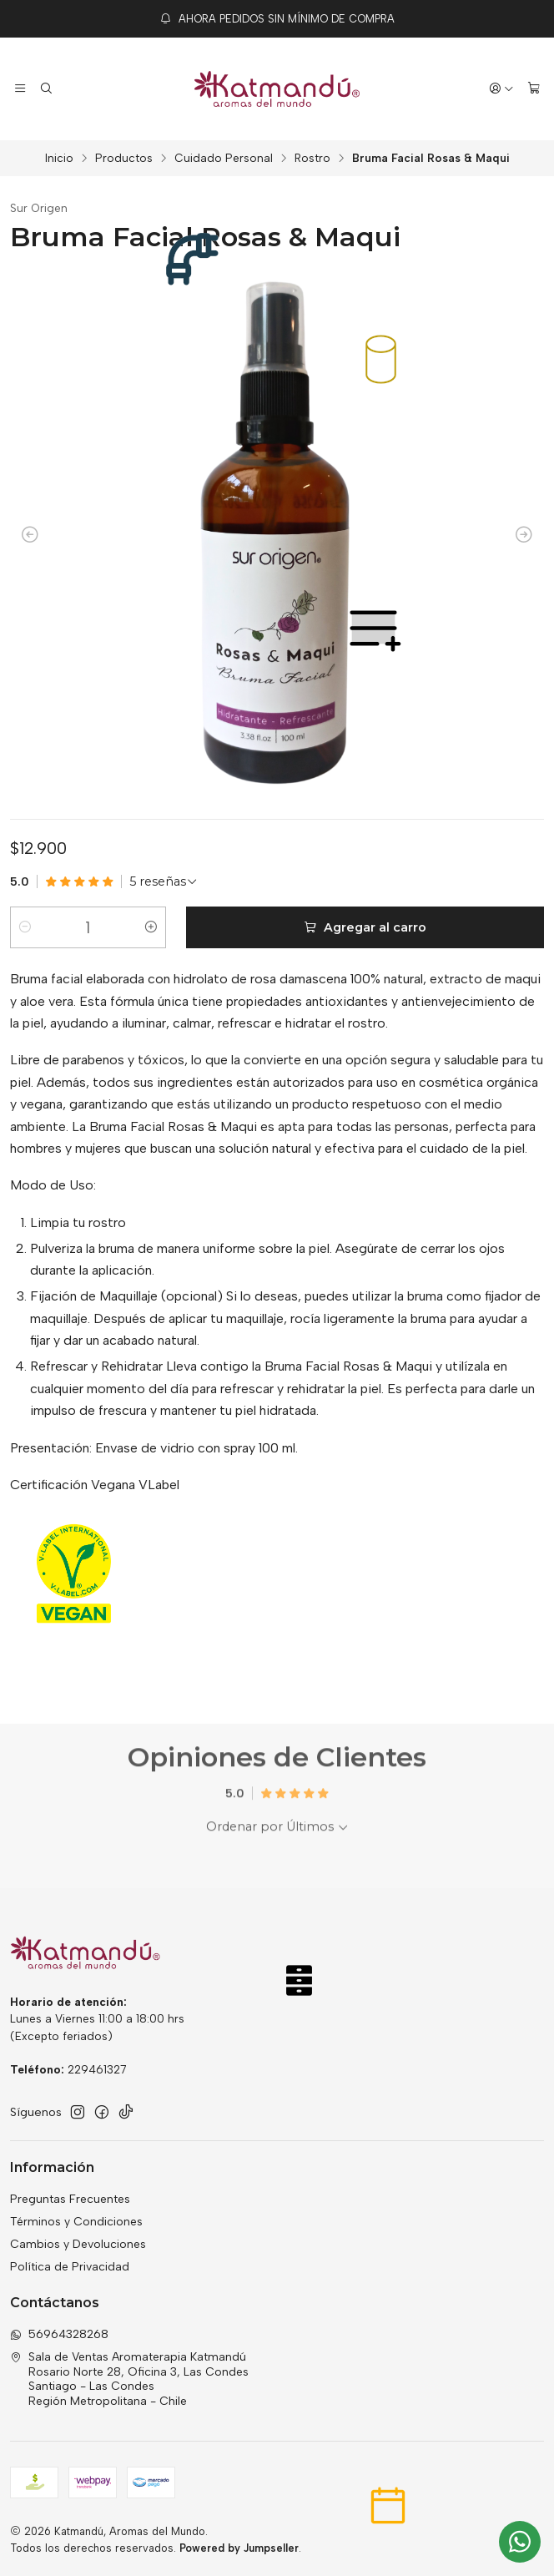 This screenshot has height=2576, width=554. Describe the element at coordinates (388, 2507) in the screenshot. I see `view or open calendar` at that location.